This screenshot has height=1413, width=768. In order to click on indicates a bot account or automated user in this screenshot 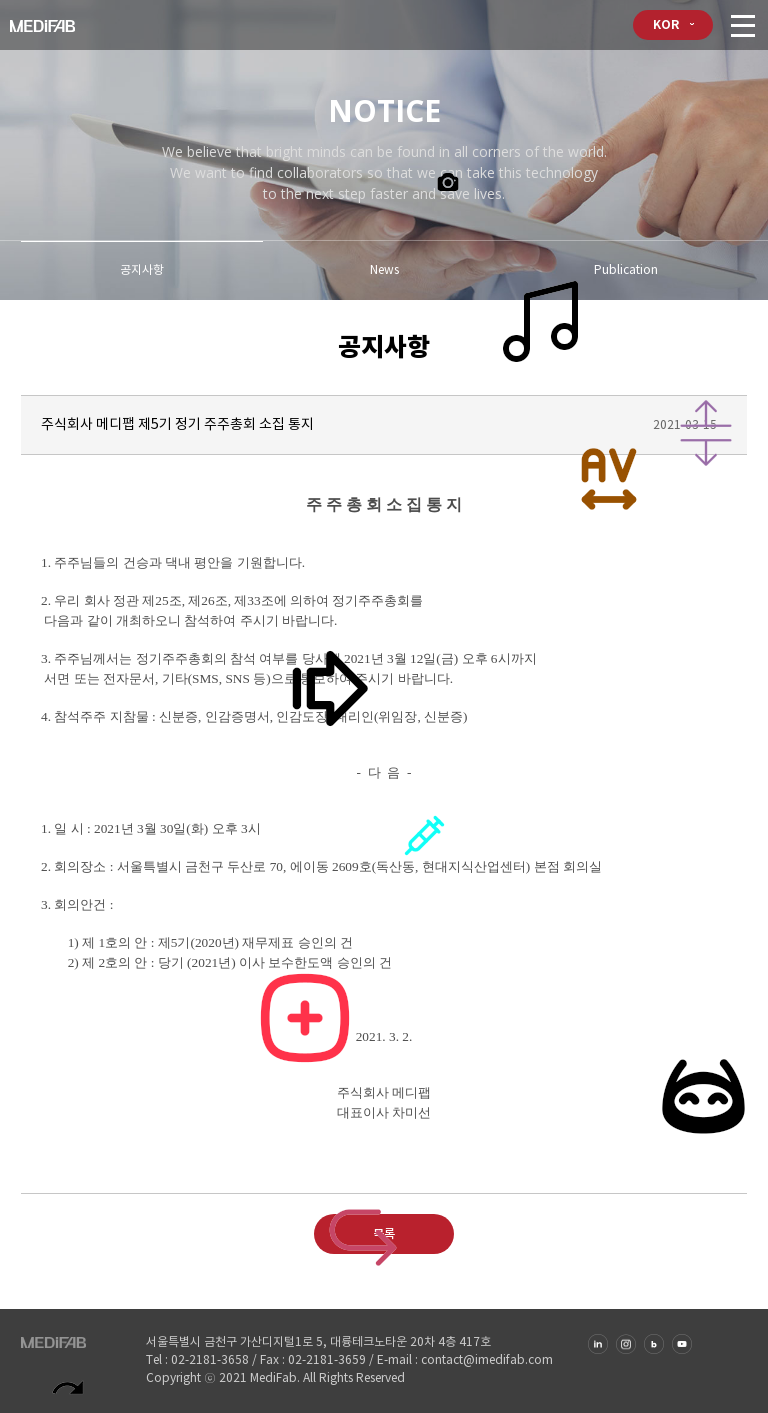, I will do `click(703, 1096)`.